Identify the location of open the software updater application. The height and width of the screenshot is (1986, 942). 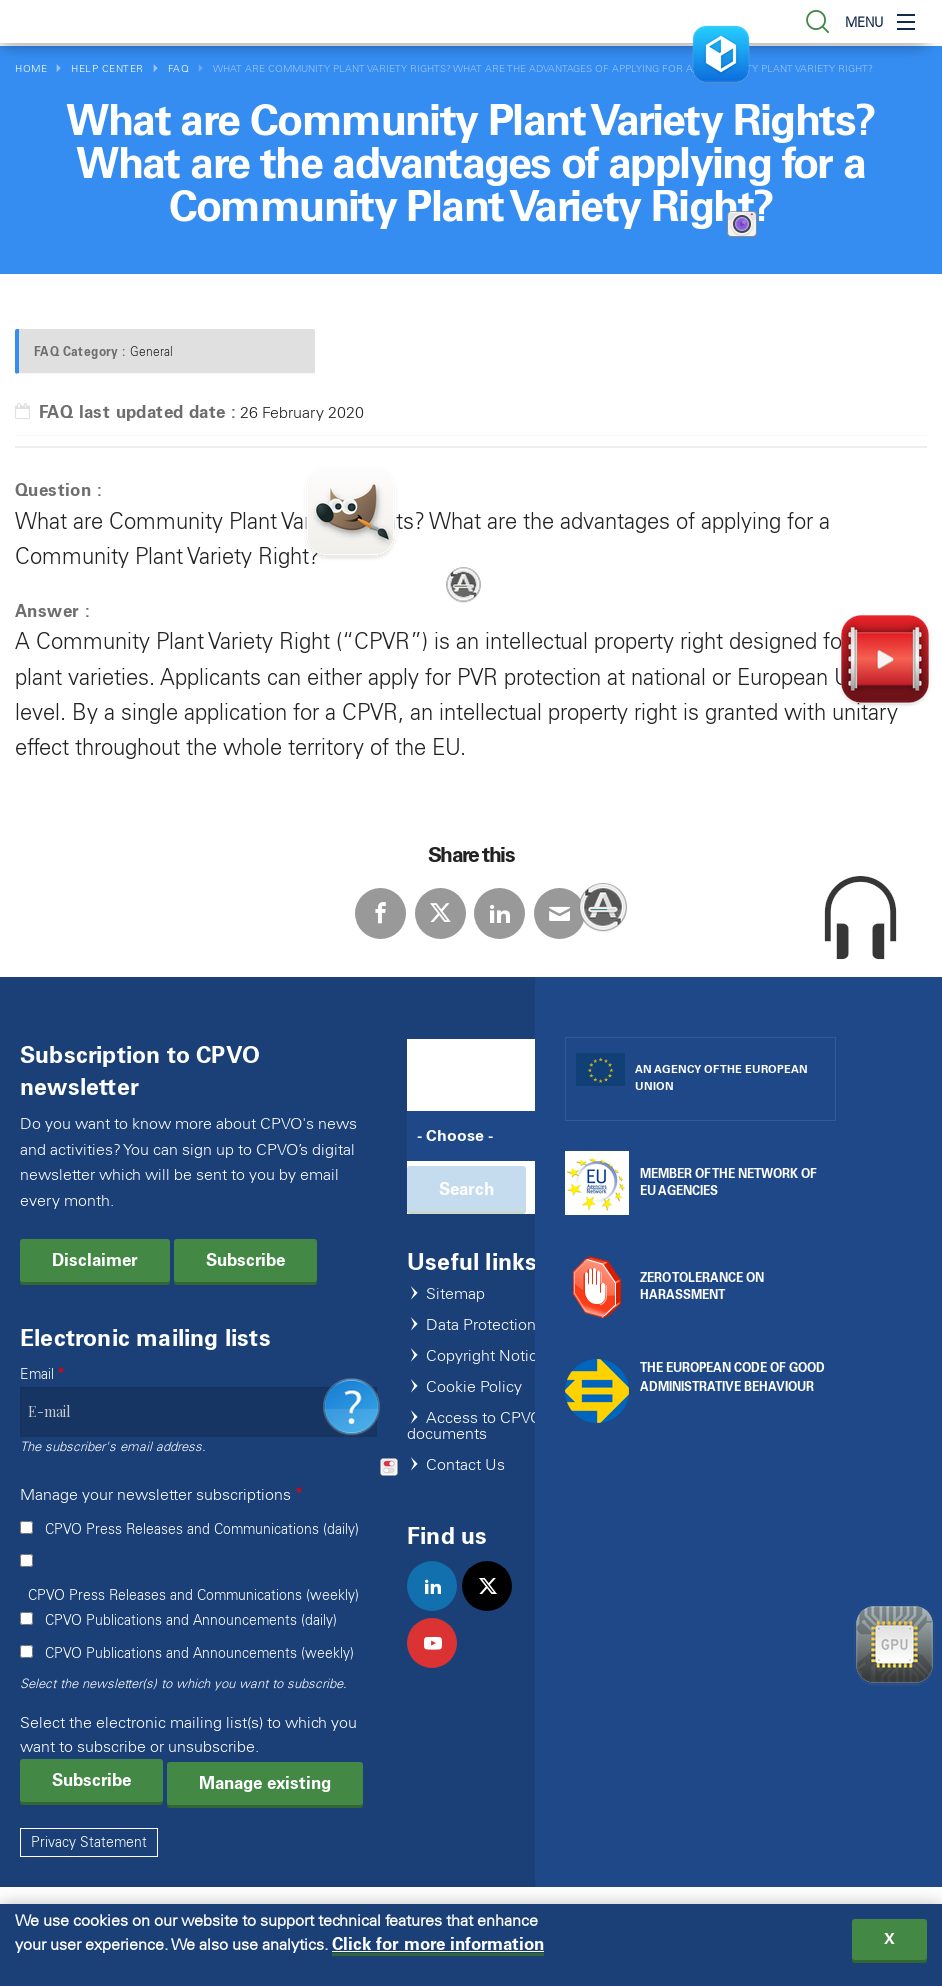
(463, 584).